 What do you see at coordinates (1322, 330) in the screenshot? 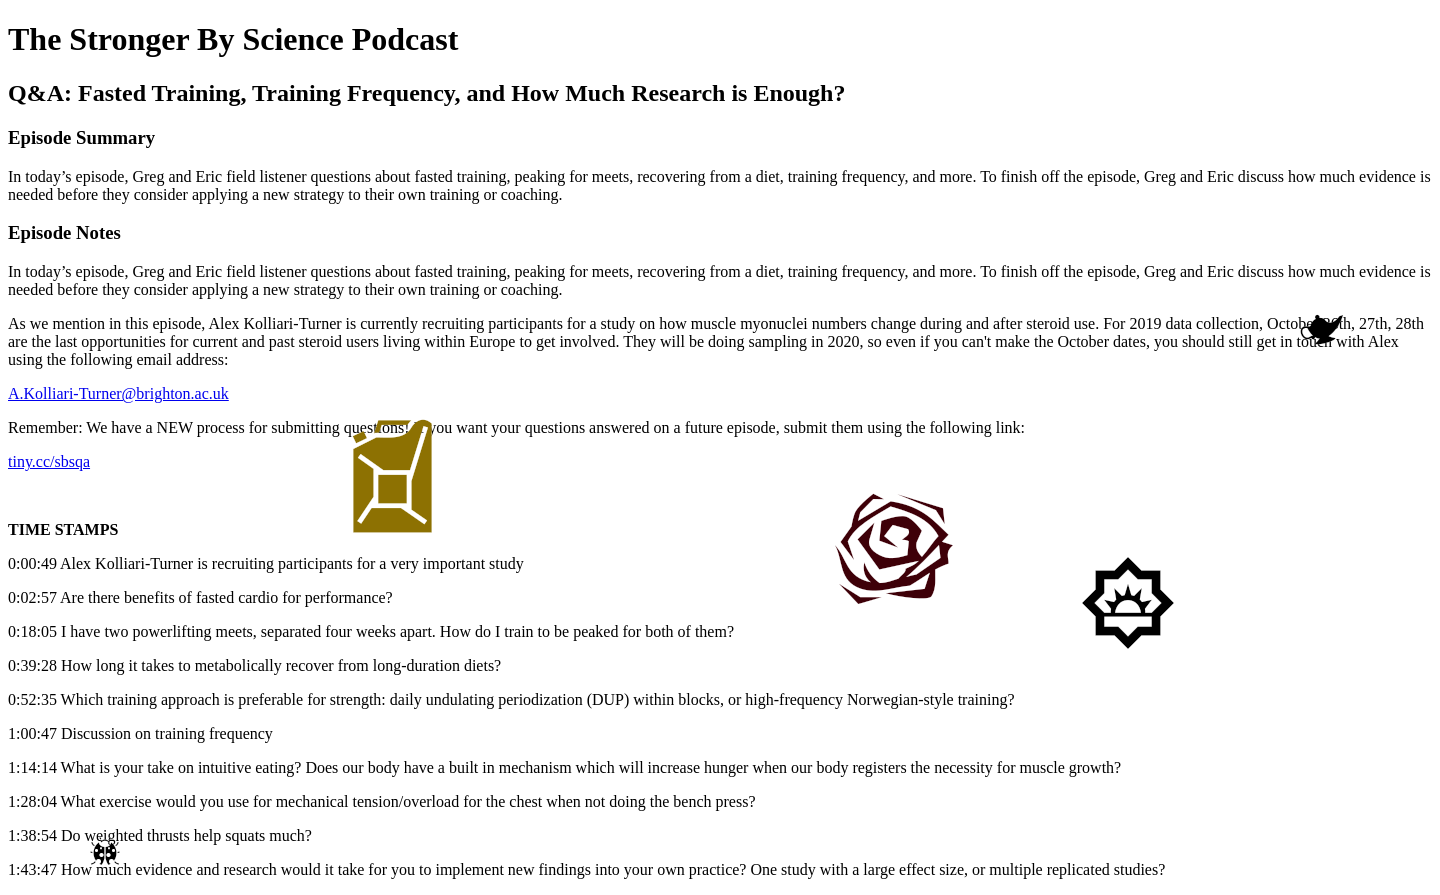
I see `access wish or bonus features` at bounding box center [1322, 330].